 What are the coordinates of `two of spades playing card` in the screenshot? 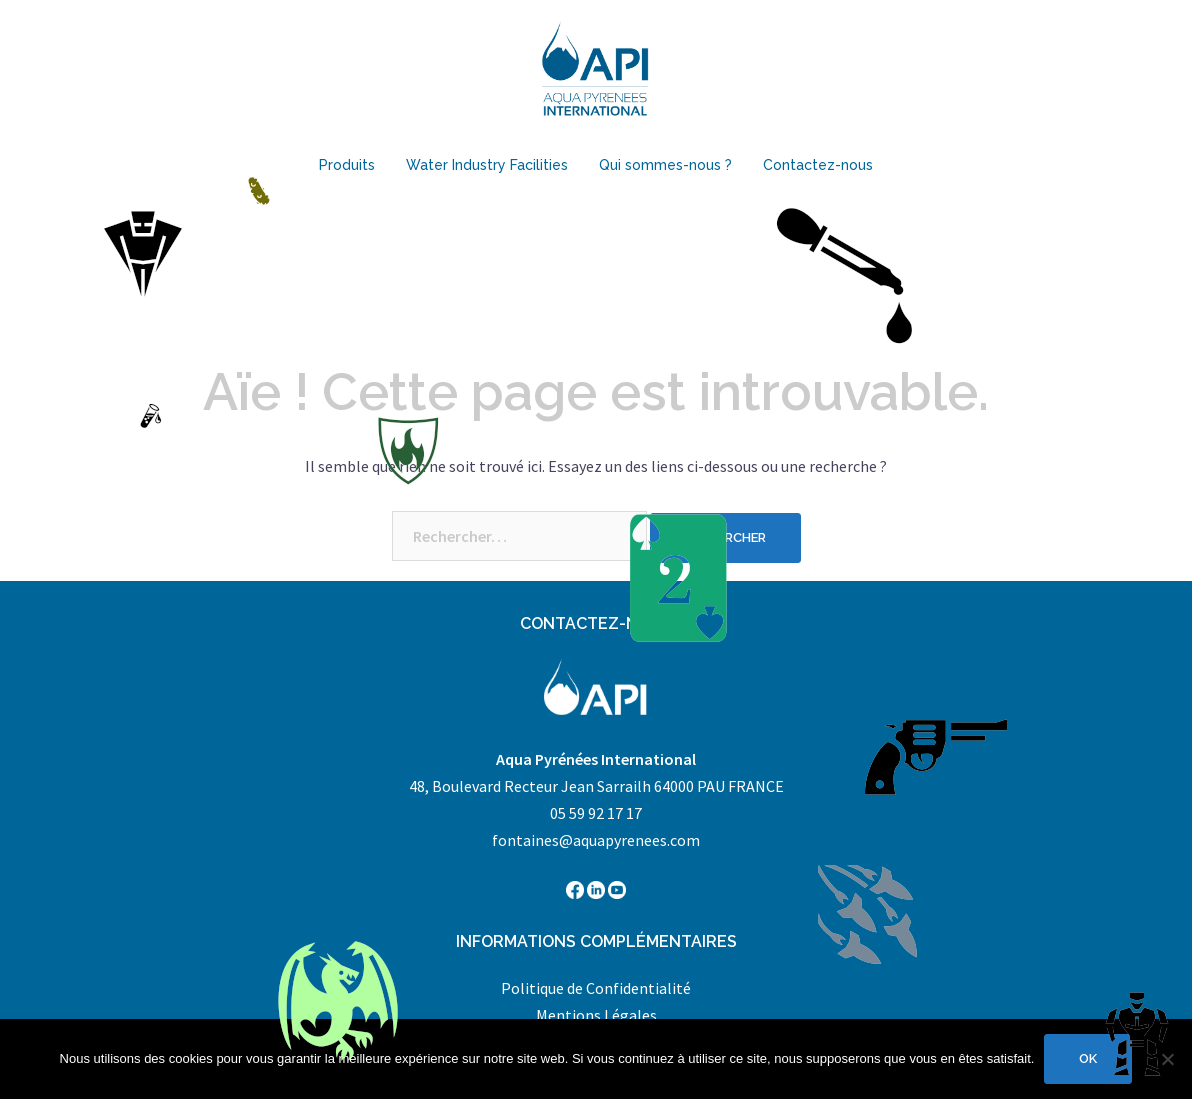 It's located at (678, 578).